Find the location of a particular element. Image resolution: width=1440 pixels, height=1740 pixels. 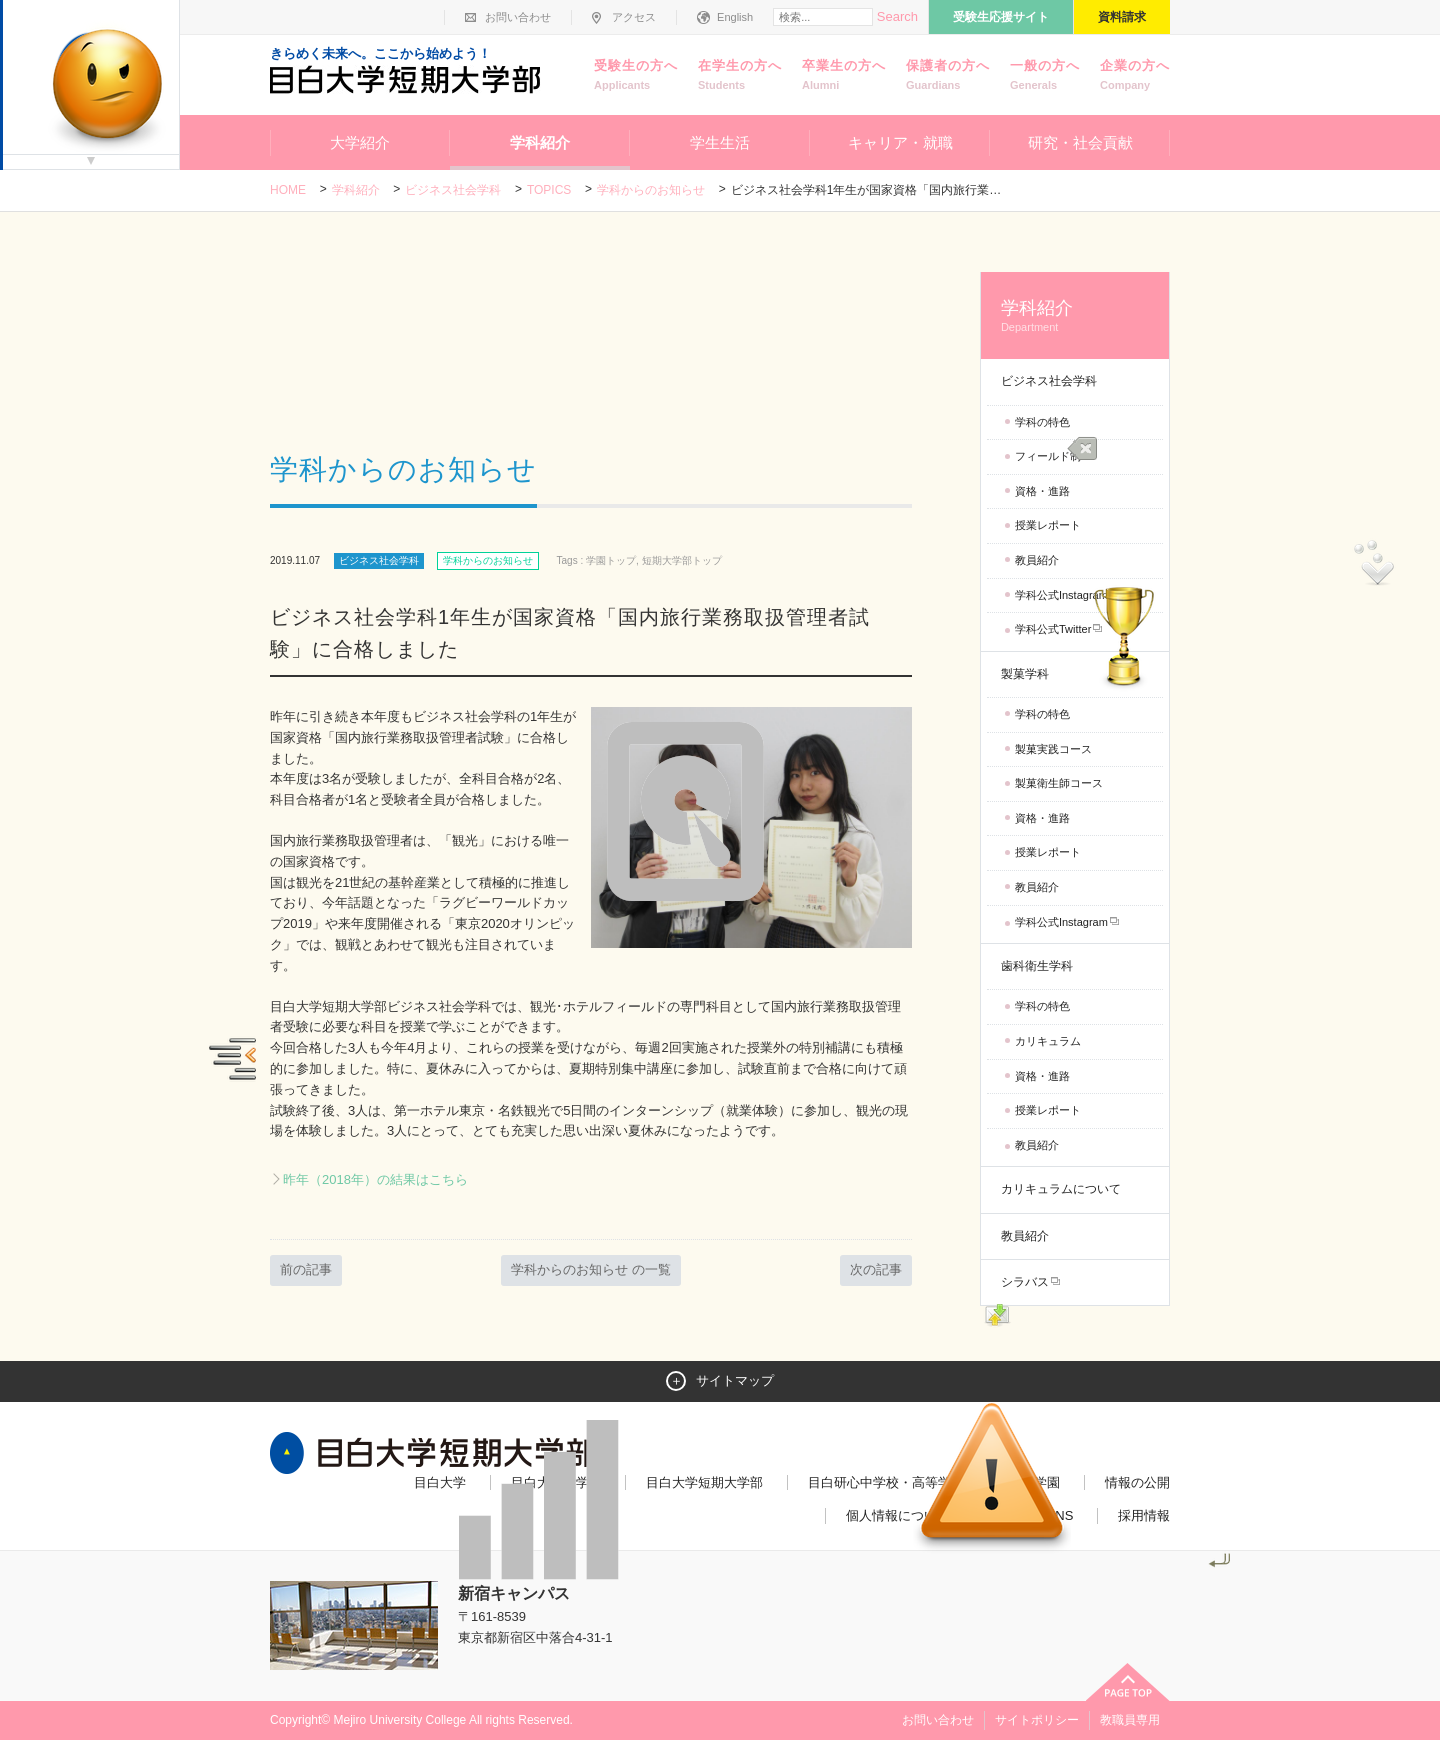

jump to a specific location or section is located at coordinates (1374, 562).